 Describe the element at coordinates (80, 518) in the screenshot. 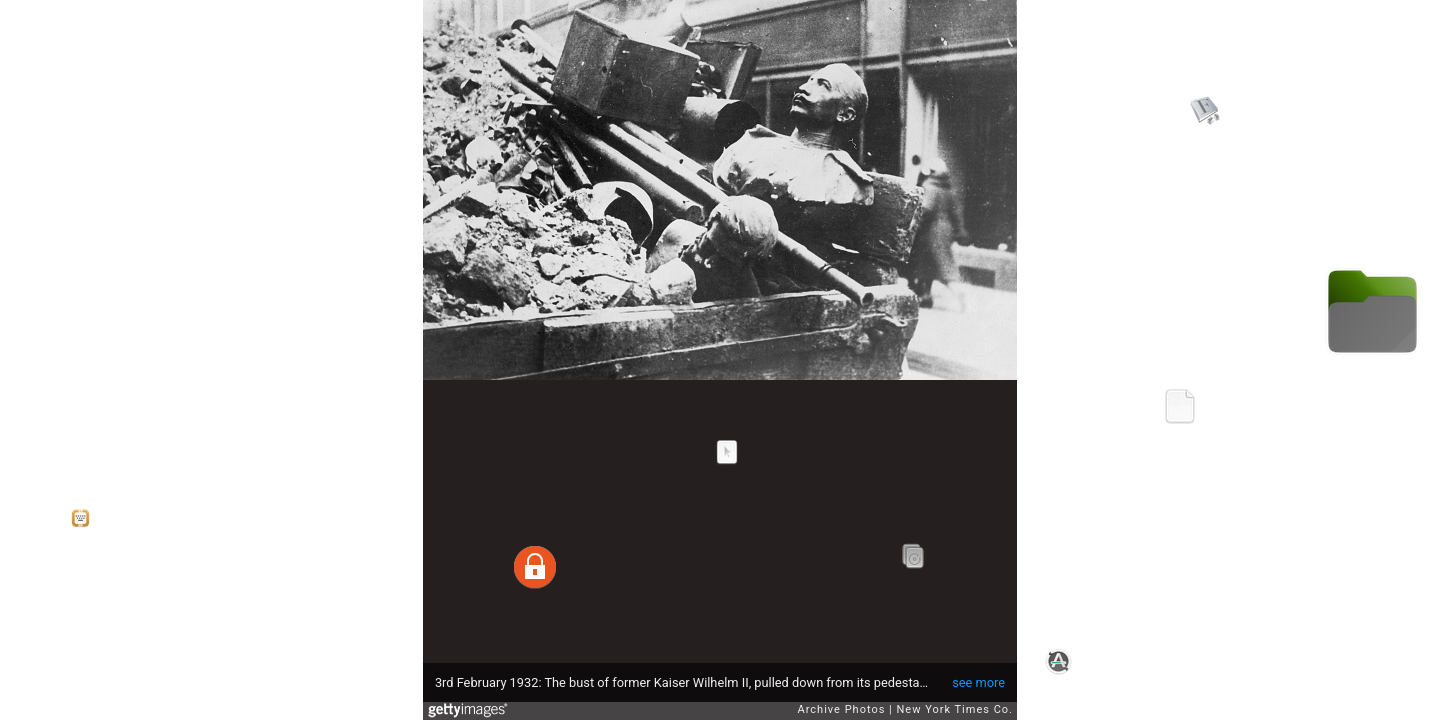

I see `input source or keyboard layout settings file` at that location.